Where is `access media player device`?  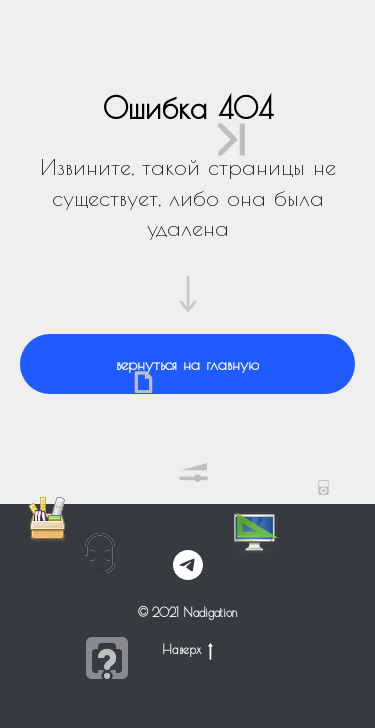
access media player device is located at coordinates (323, 487).